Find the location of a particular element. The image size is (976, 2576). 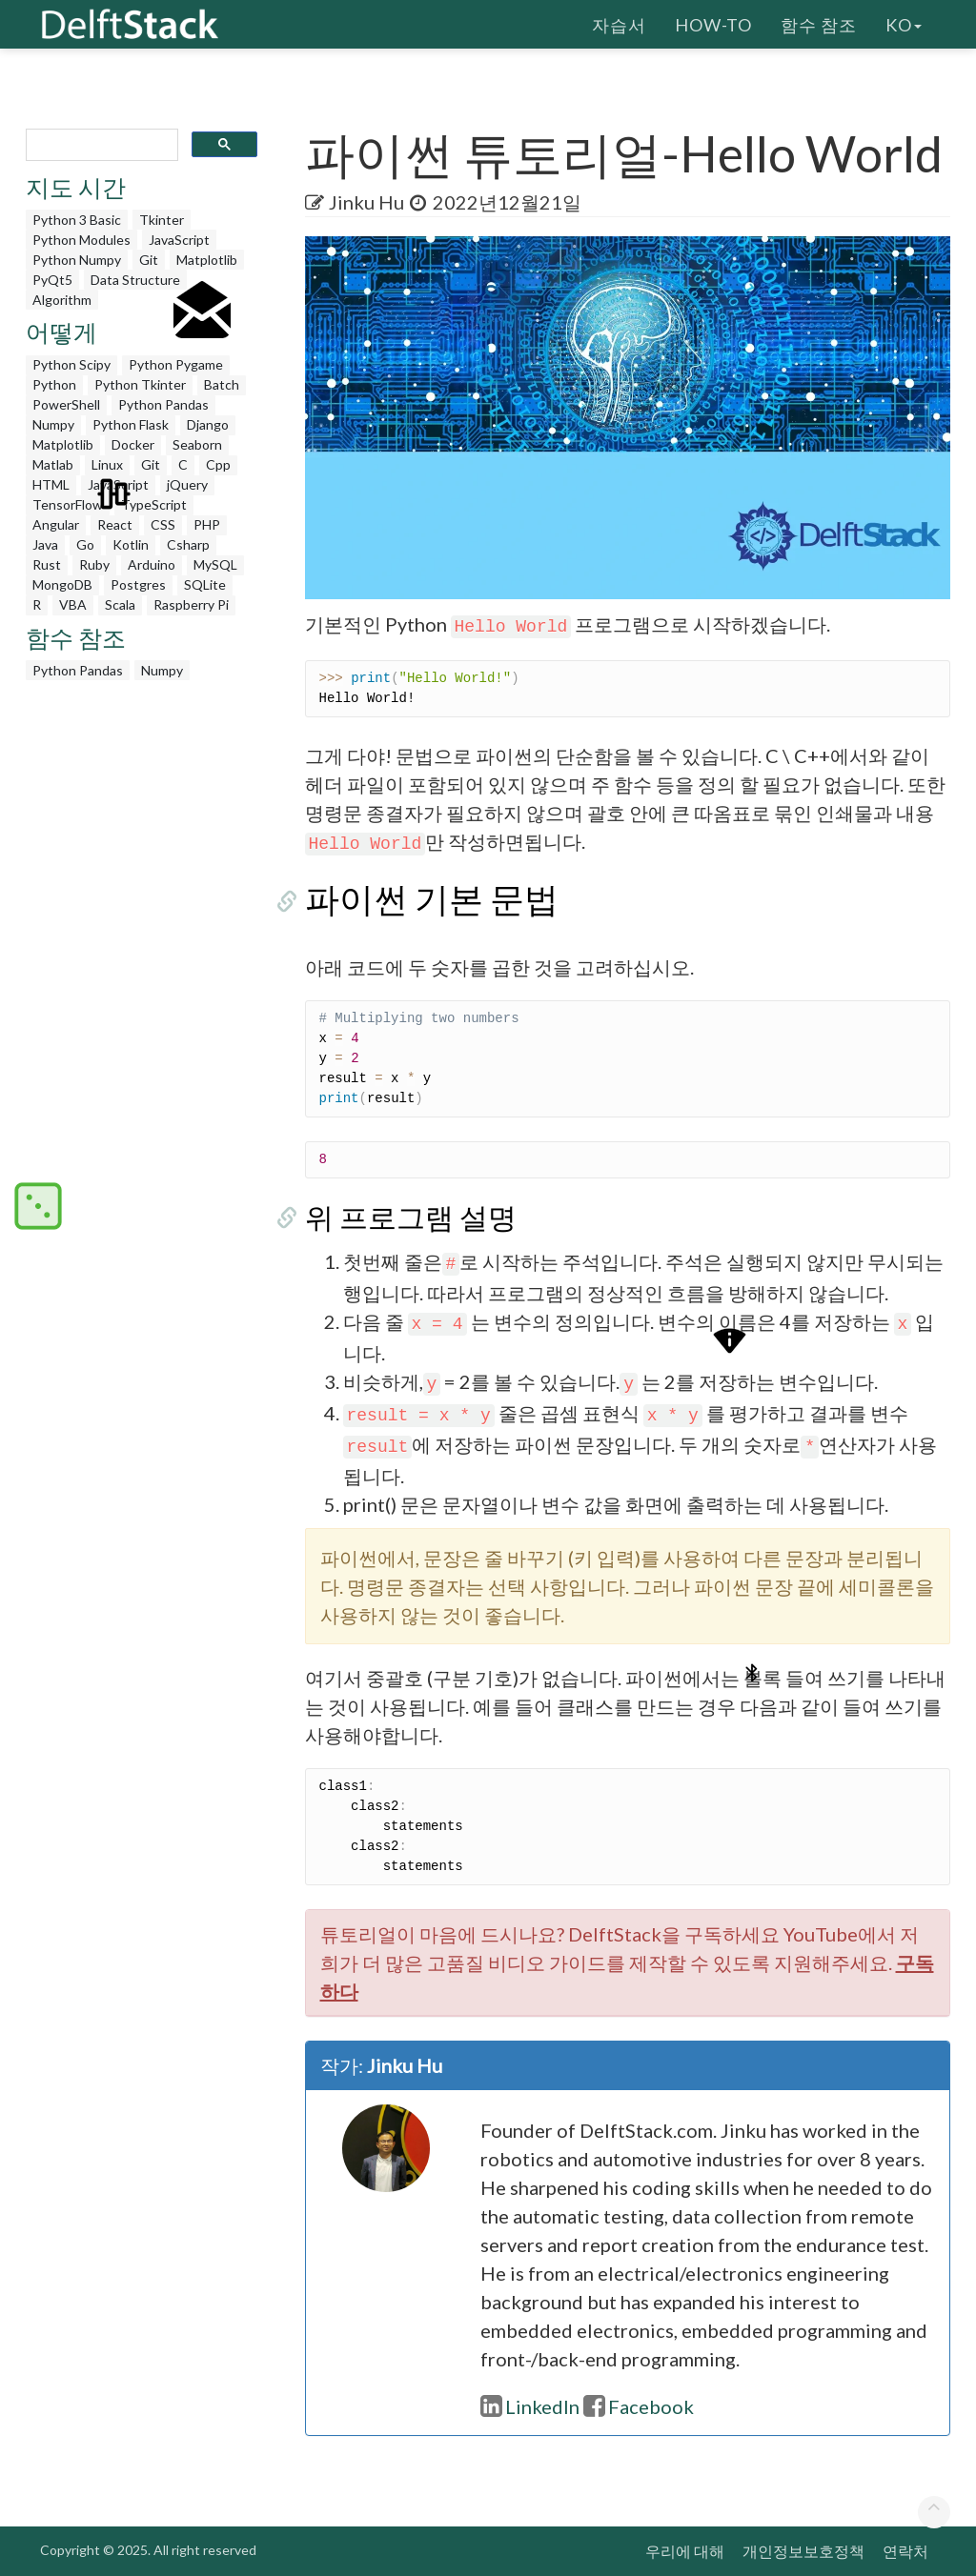

scan for available wifi networks is located at coordinates (729, 1340).